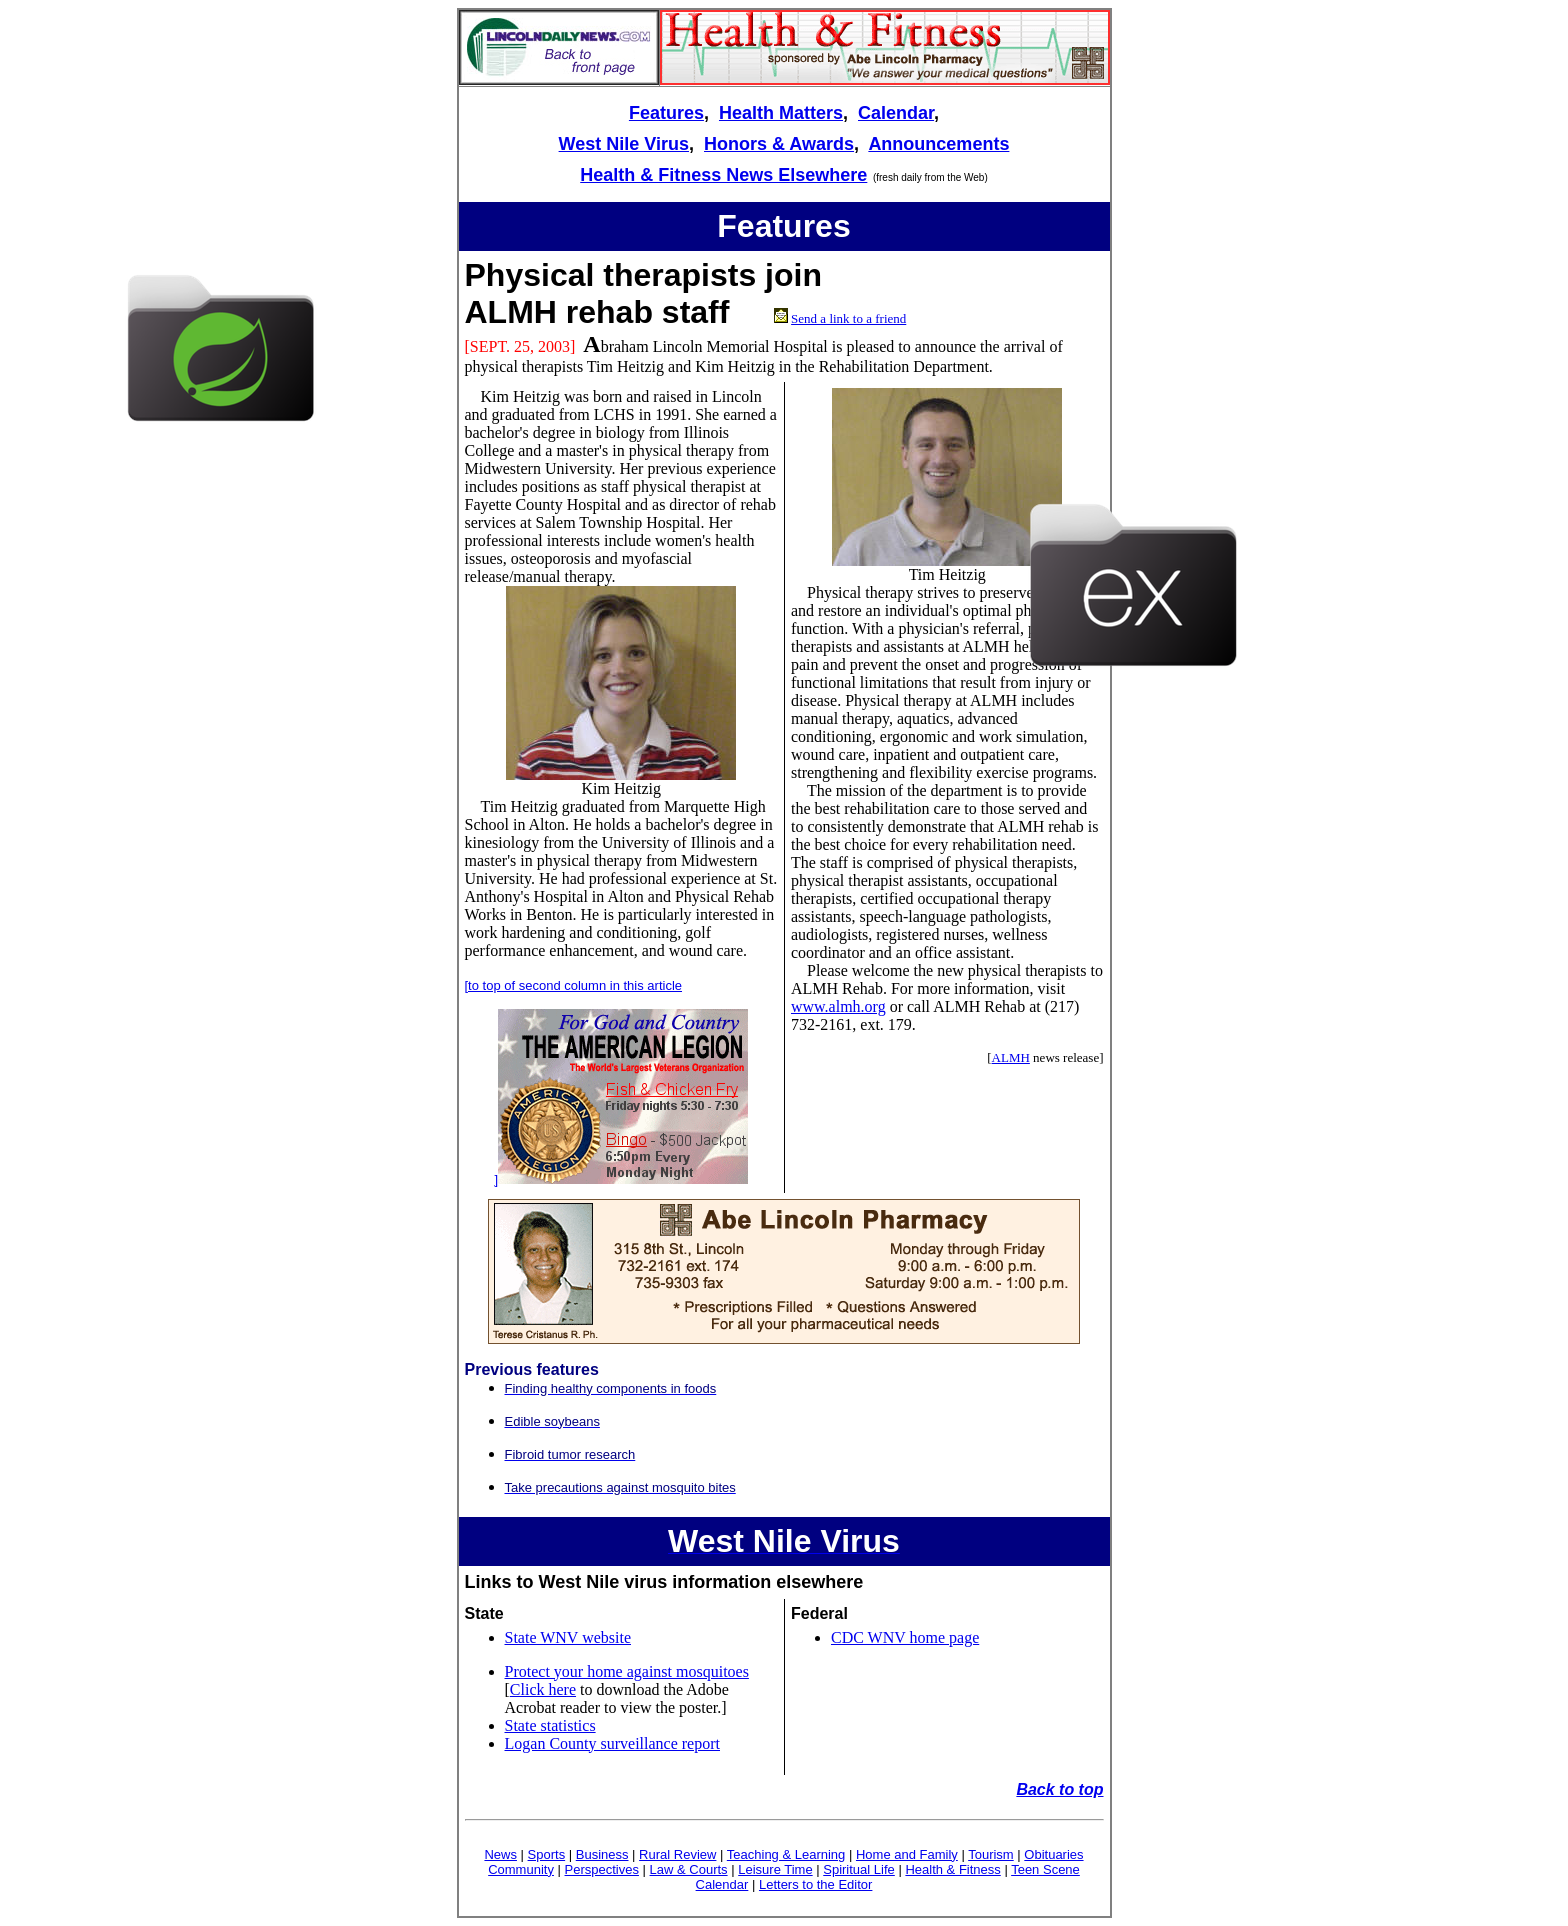 Image resolution: width=1568 pixels, height=1926 pixels. What do you see at coordinates (1132, 590) in the screenshot?
I see `folder containing express.js project files` at bounding box center [1132, 590].